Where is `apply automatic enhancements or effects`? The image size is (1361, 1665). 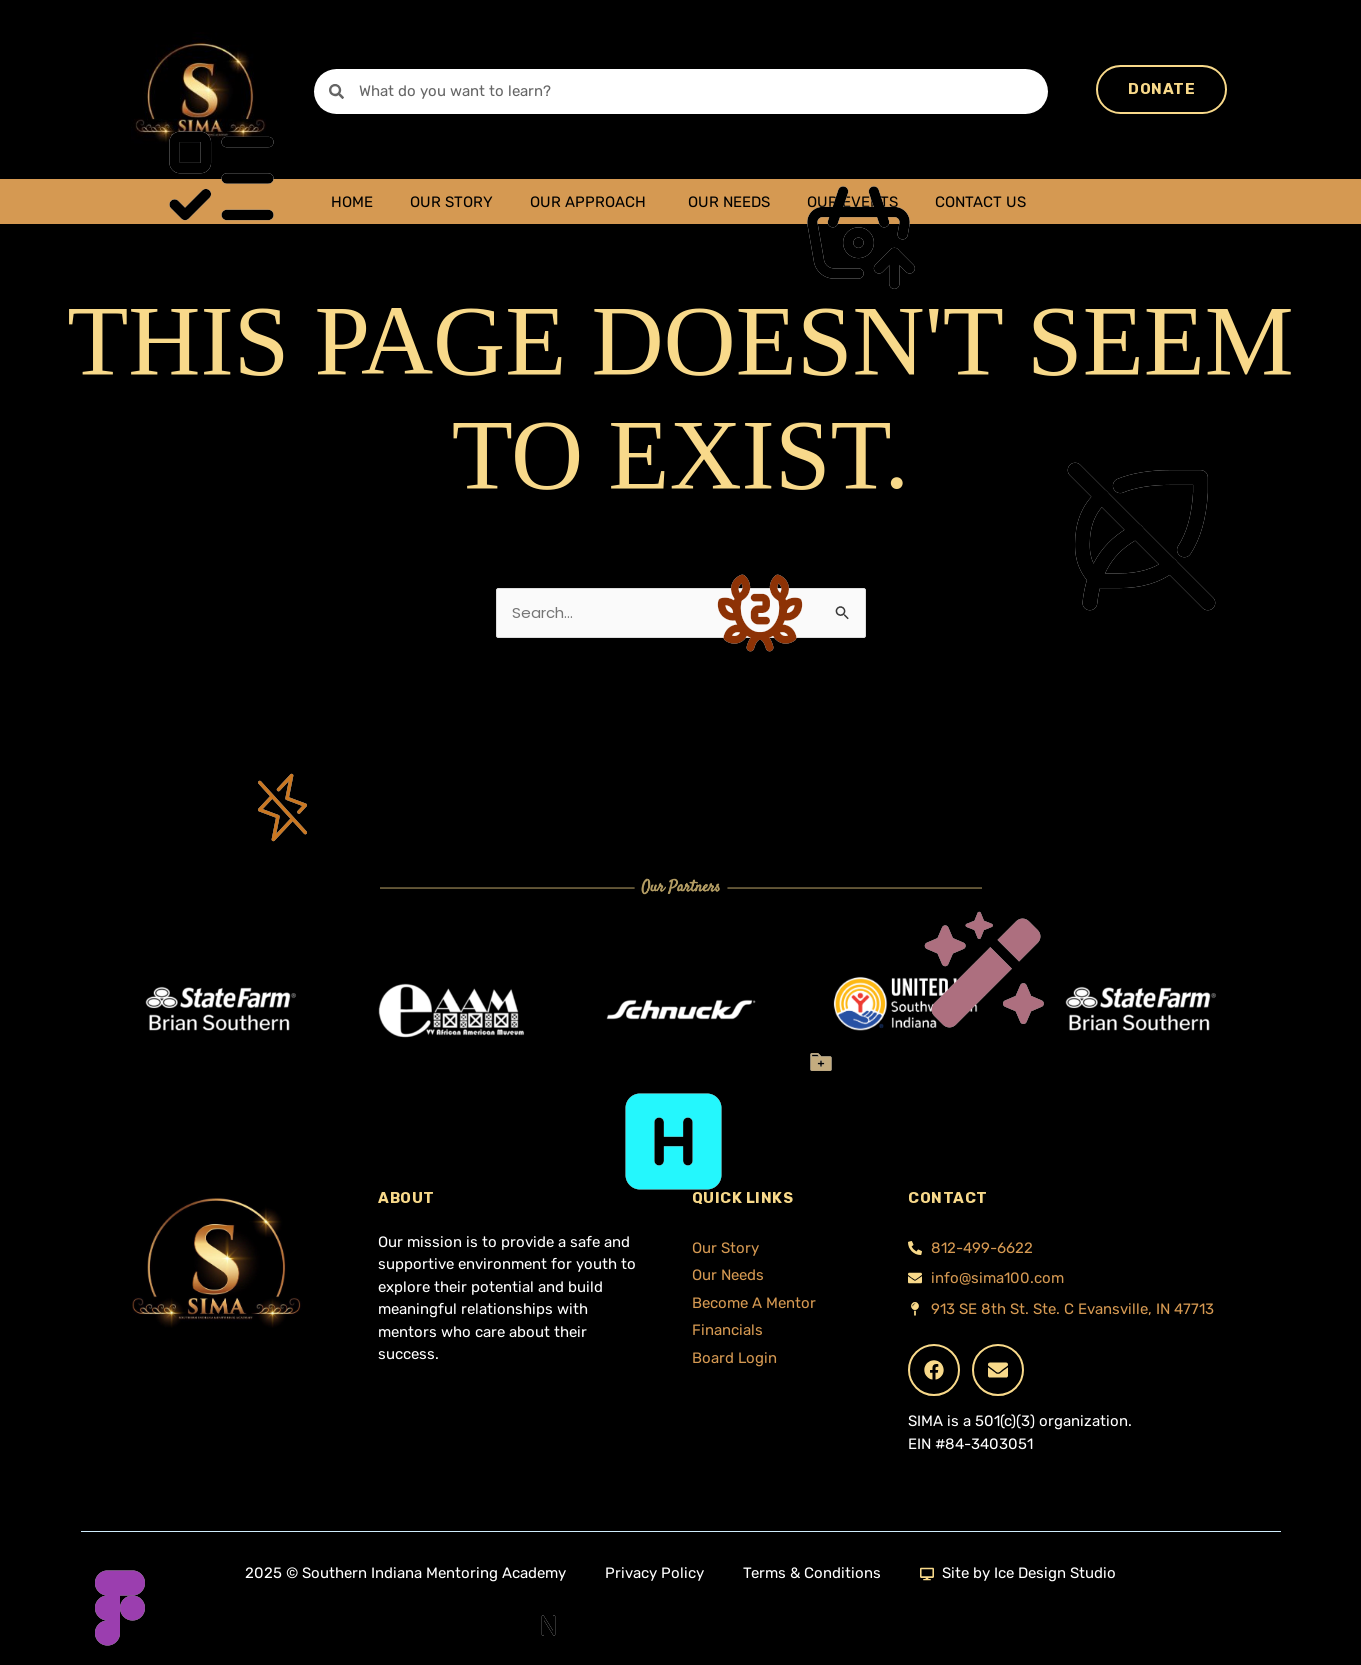
apply automatic enhancements or effects is located at coordinates (986, 973).